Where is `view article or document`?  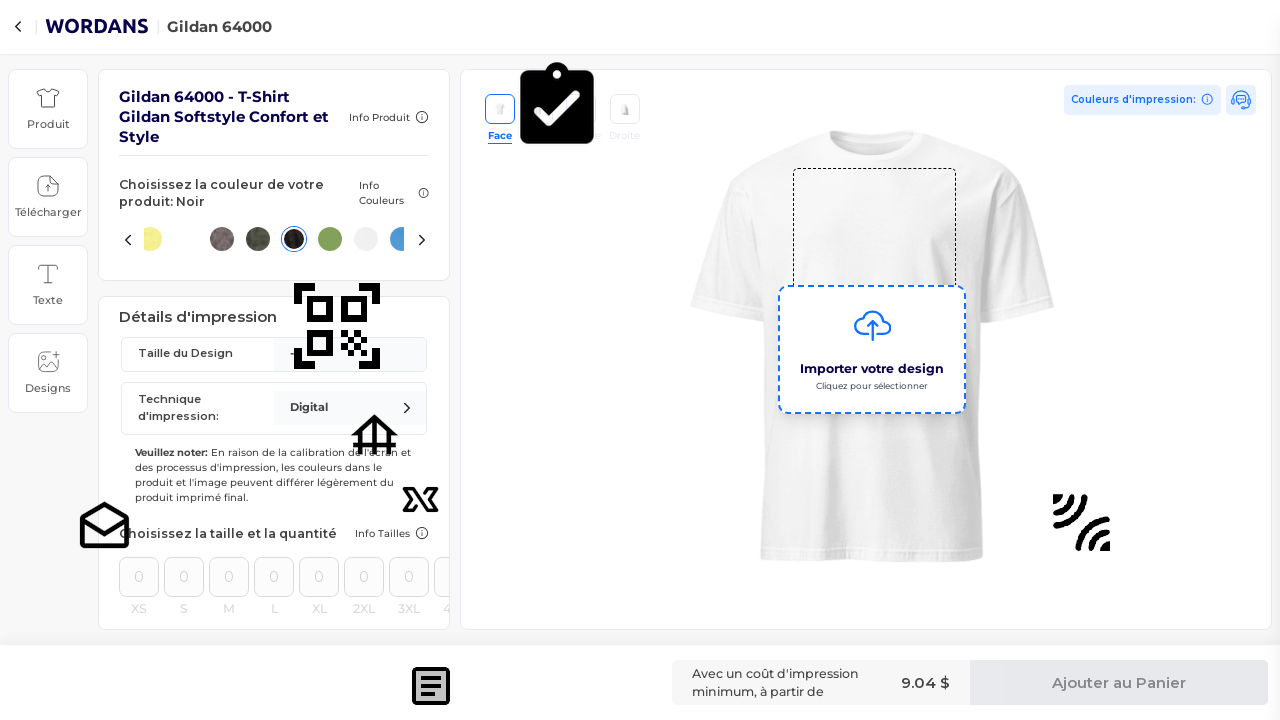 view article or document is located at coordinates (431, 686).